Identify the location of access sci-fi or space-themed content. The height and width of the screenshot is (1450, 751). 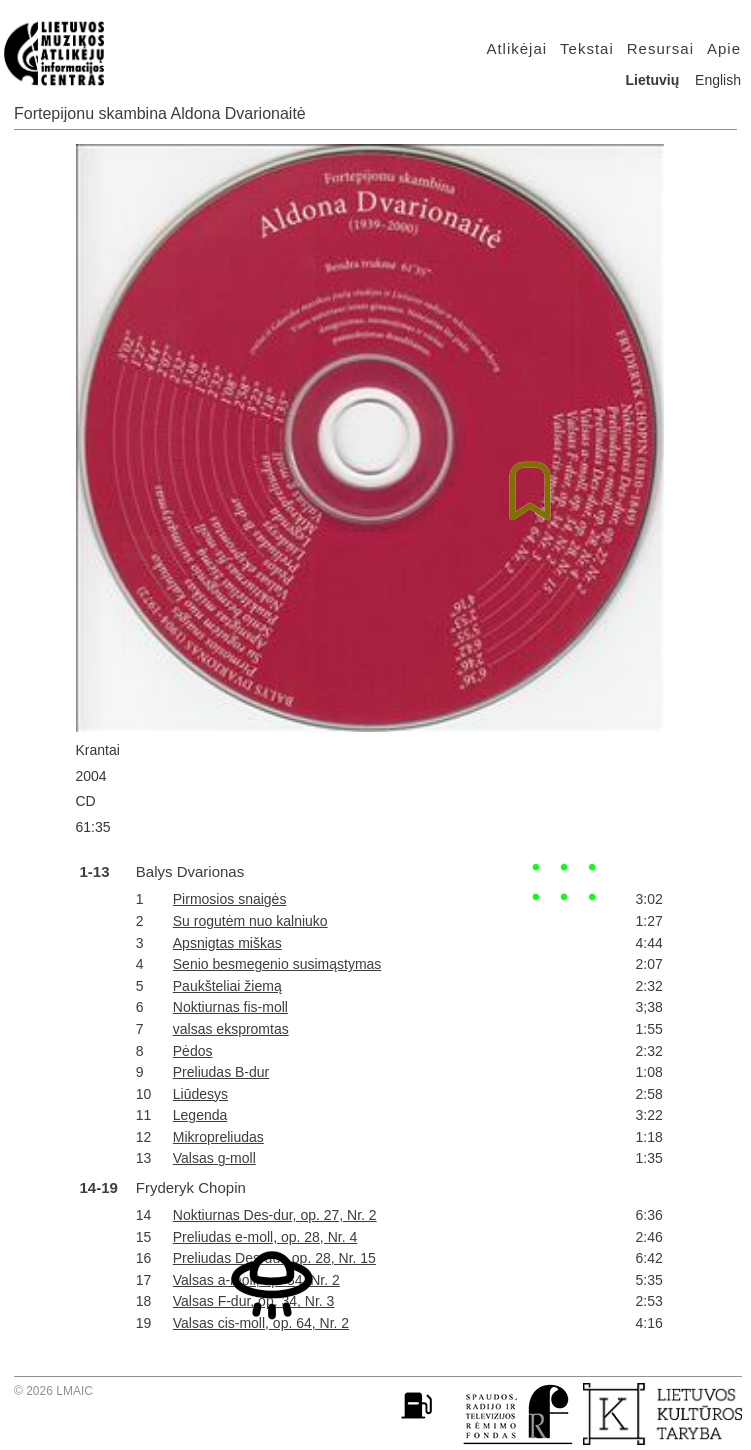
(272, 1284).